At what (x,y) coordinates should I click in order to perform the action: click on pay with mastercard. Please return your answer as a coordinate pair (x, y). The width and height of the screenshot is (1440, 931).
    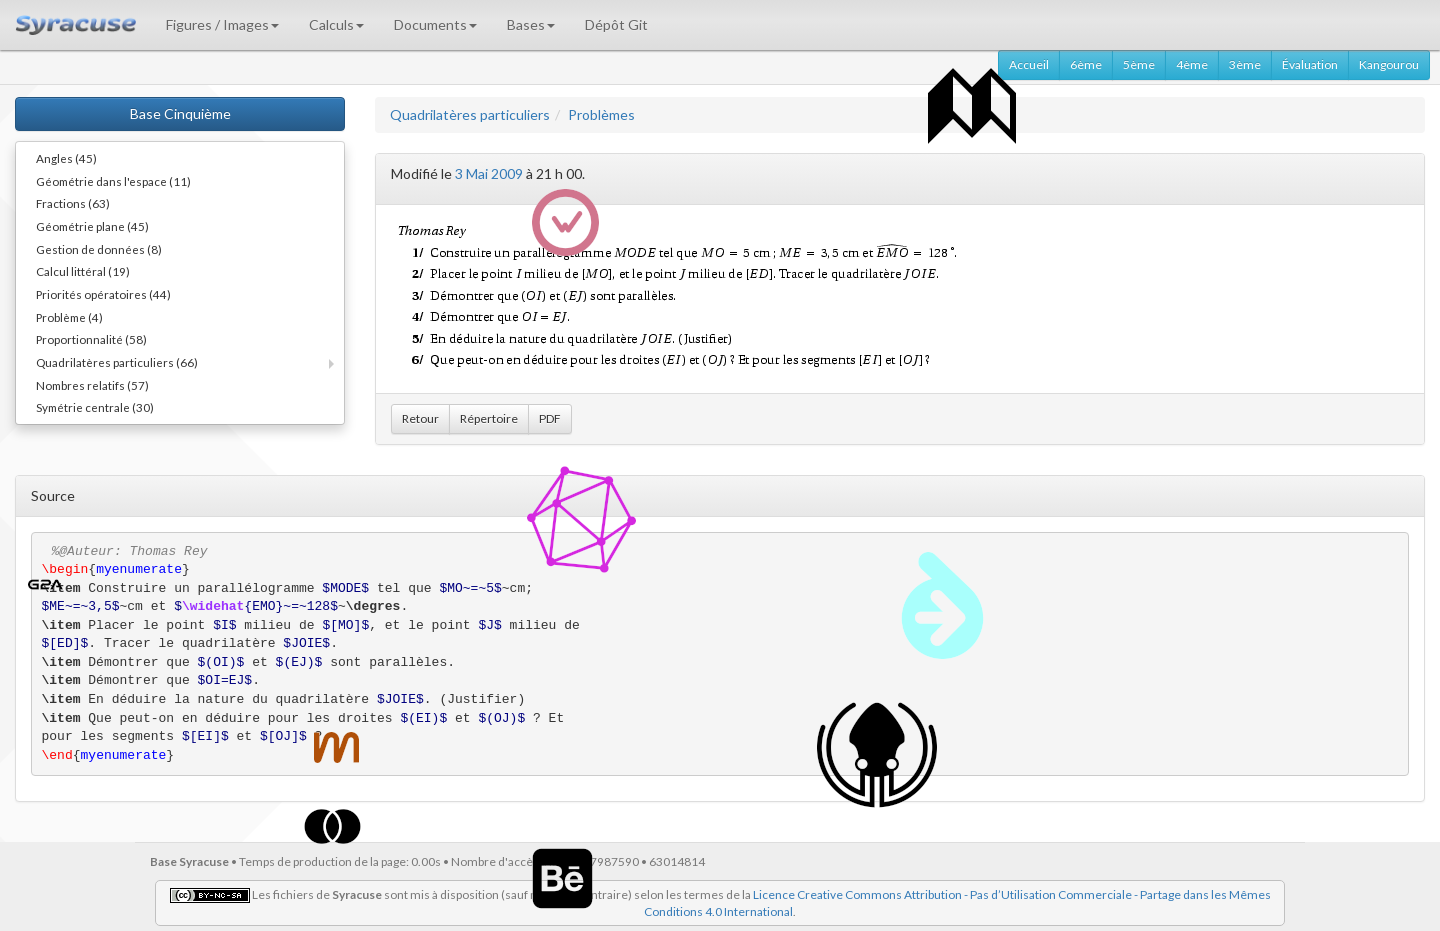
    Looking at the image, I should click on (332, 826).